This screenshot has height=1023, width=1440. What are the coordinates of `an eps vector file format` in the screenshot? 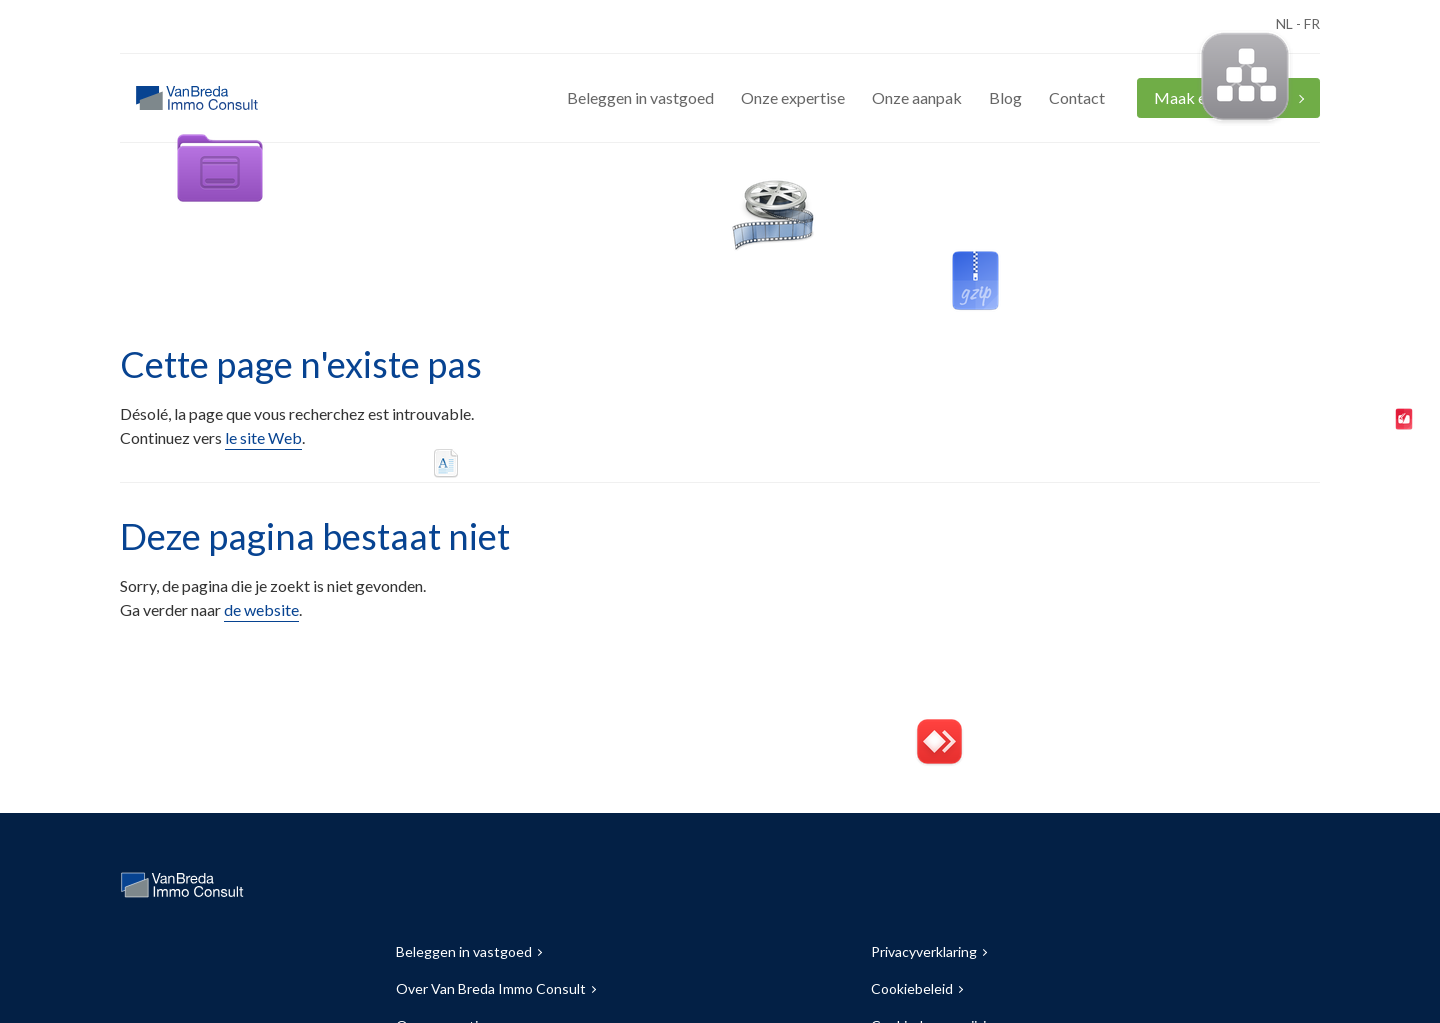 It's located at (1404, 419).